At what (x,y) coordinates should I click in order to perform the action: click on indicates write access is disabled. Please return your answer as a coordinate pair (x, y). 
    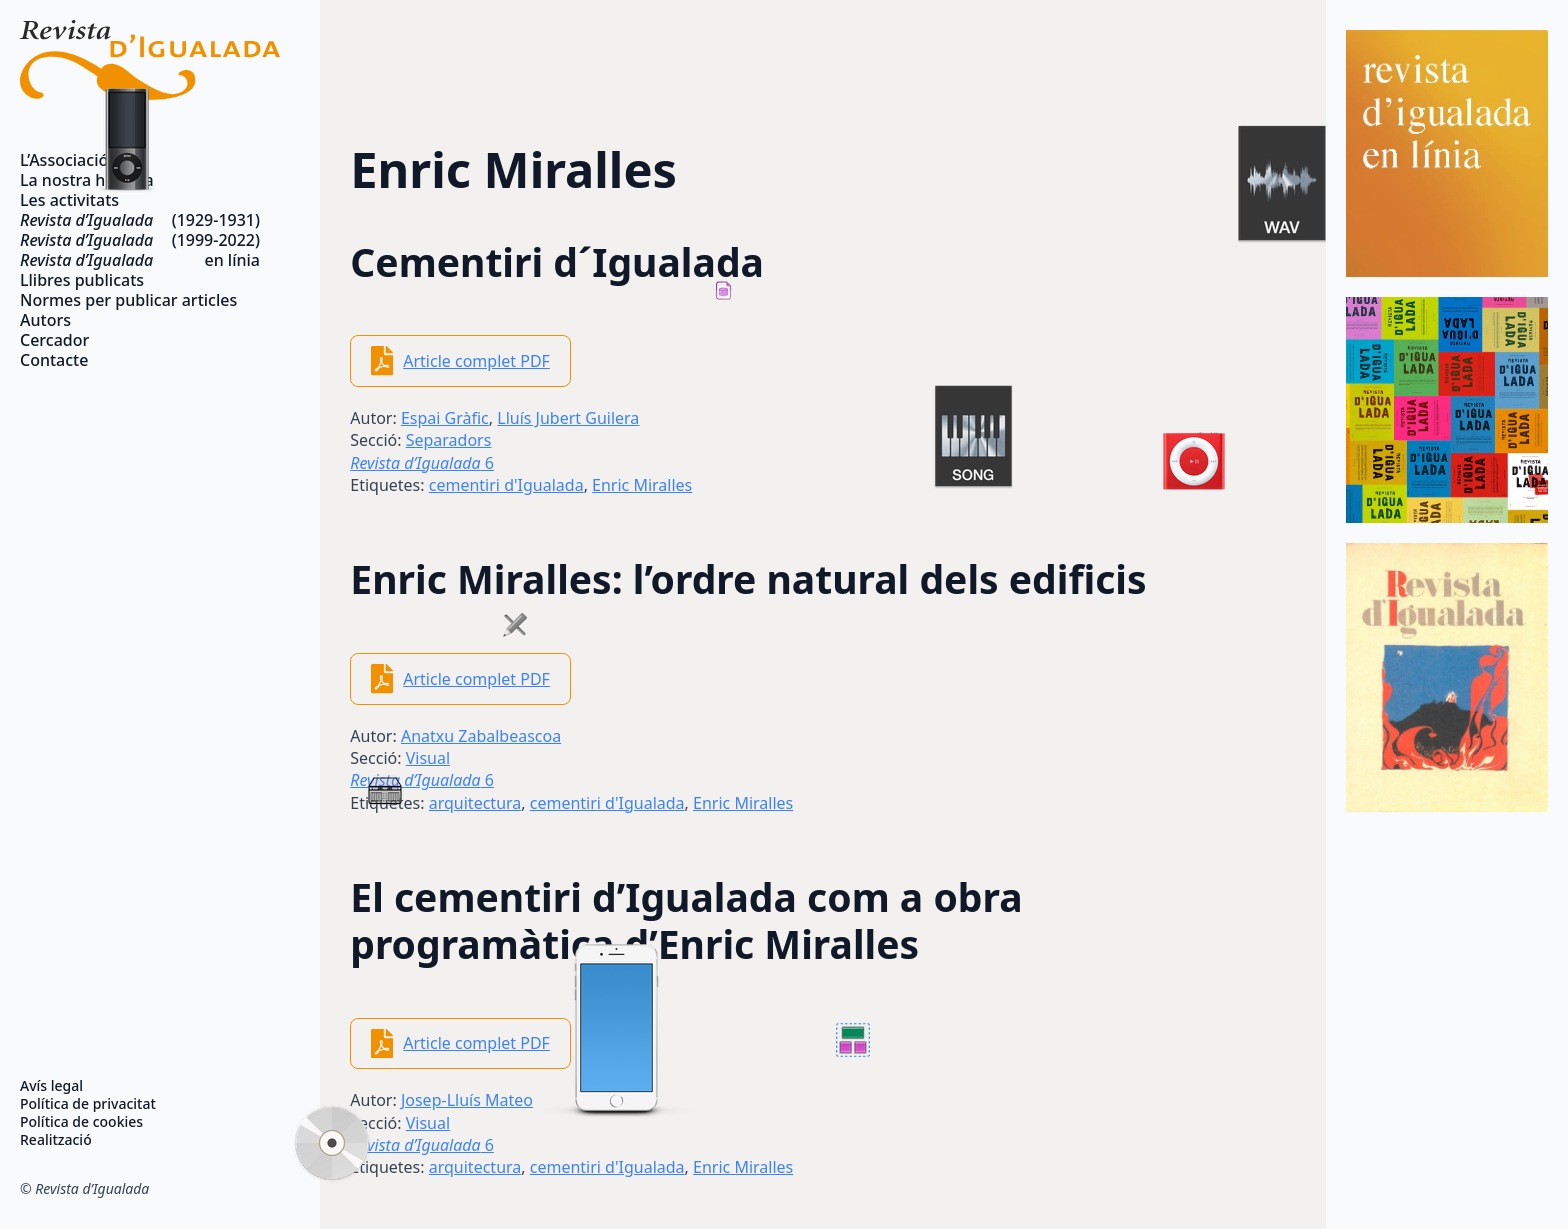
    Looking at the image, I should click on (515, 625).